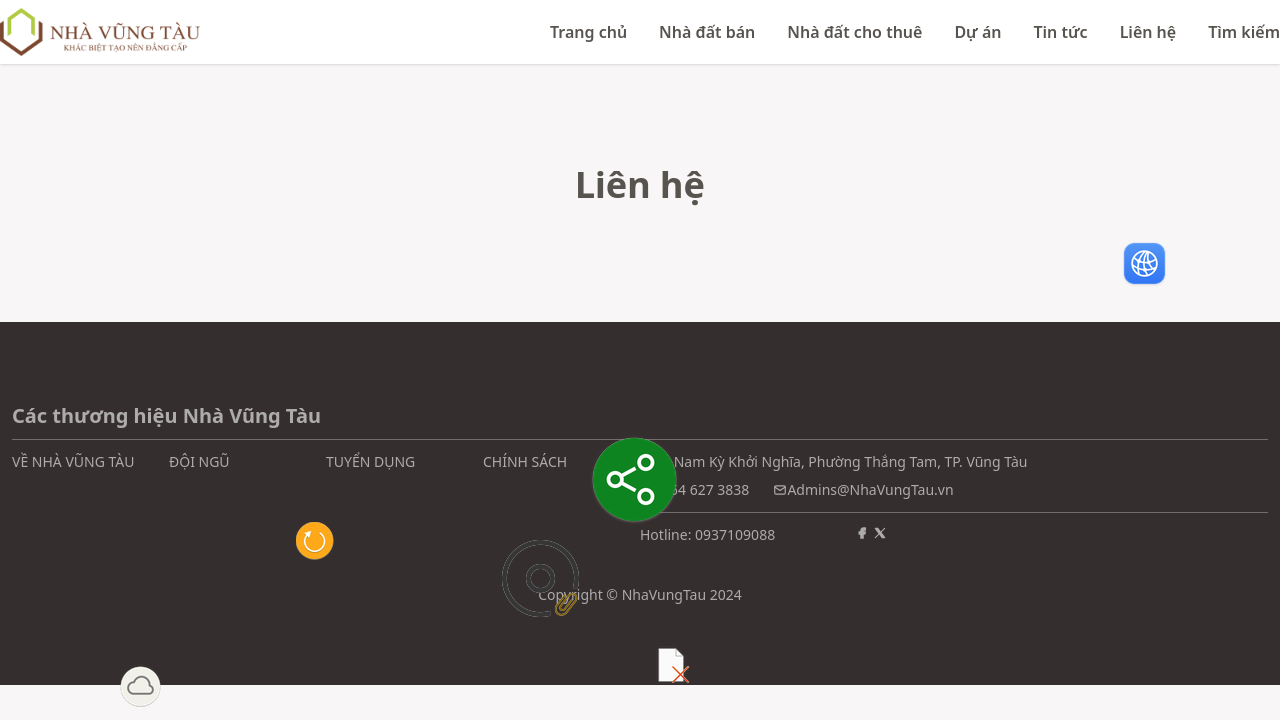  What do you see at coordinates (634, 479) in the screenshot?
I see `indicates a shared file or folder` at bounding box center [634, 479].